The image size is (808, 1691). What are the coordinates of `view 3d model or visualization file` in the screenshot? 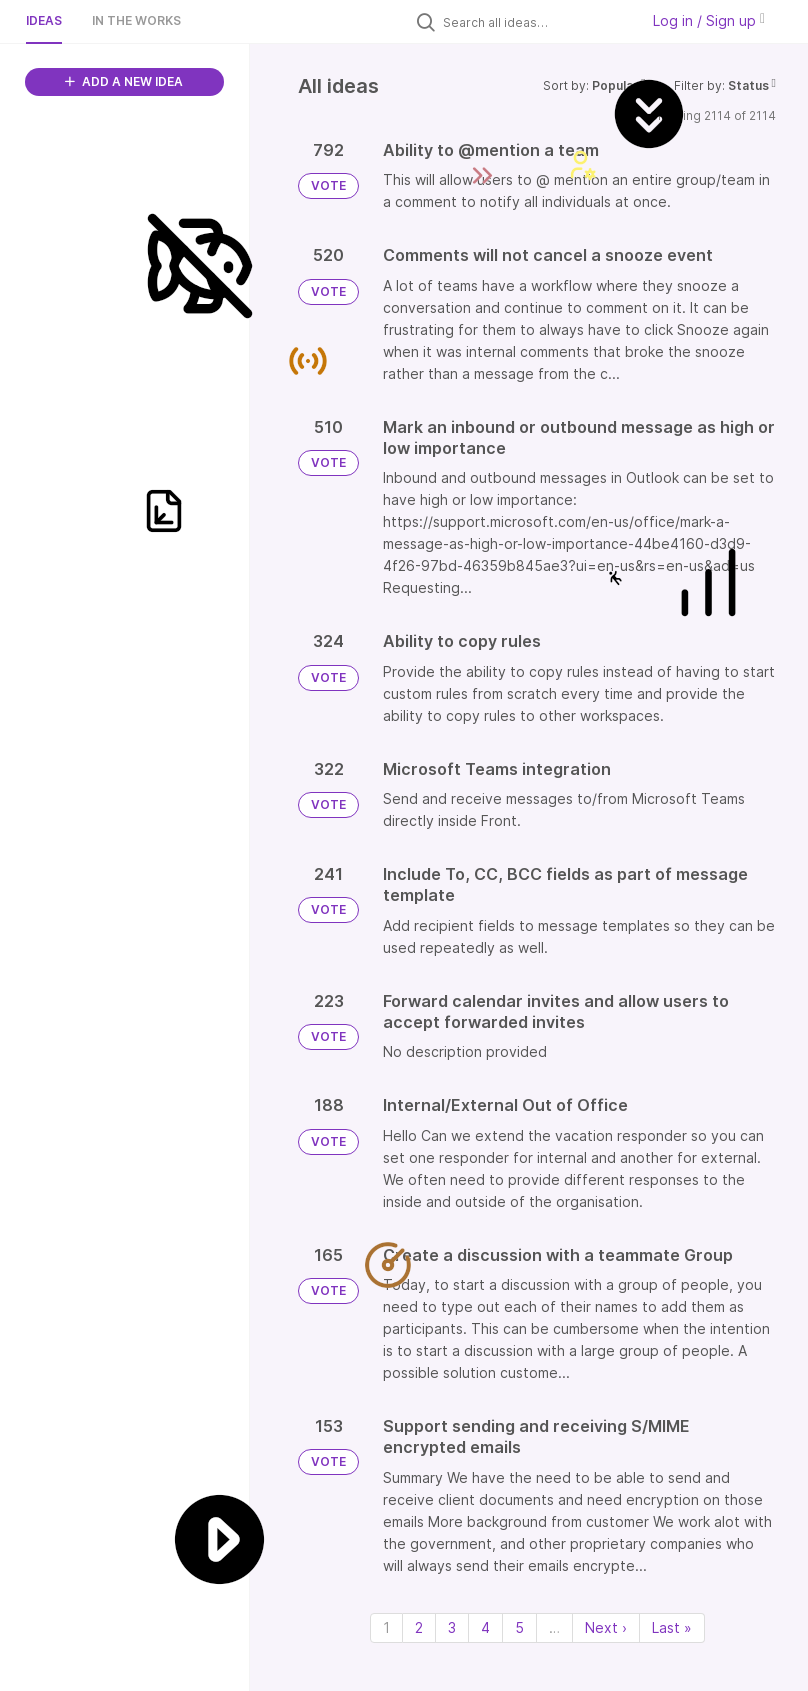 It's located at (164, 511).